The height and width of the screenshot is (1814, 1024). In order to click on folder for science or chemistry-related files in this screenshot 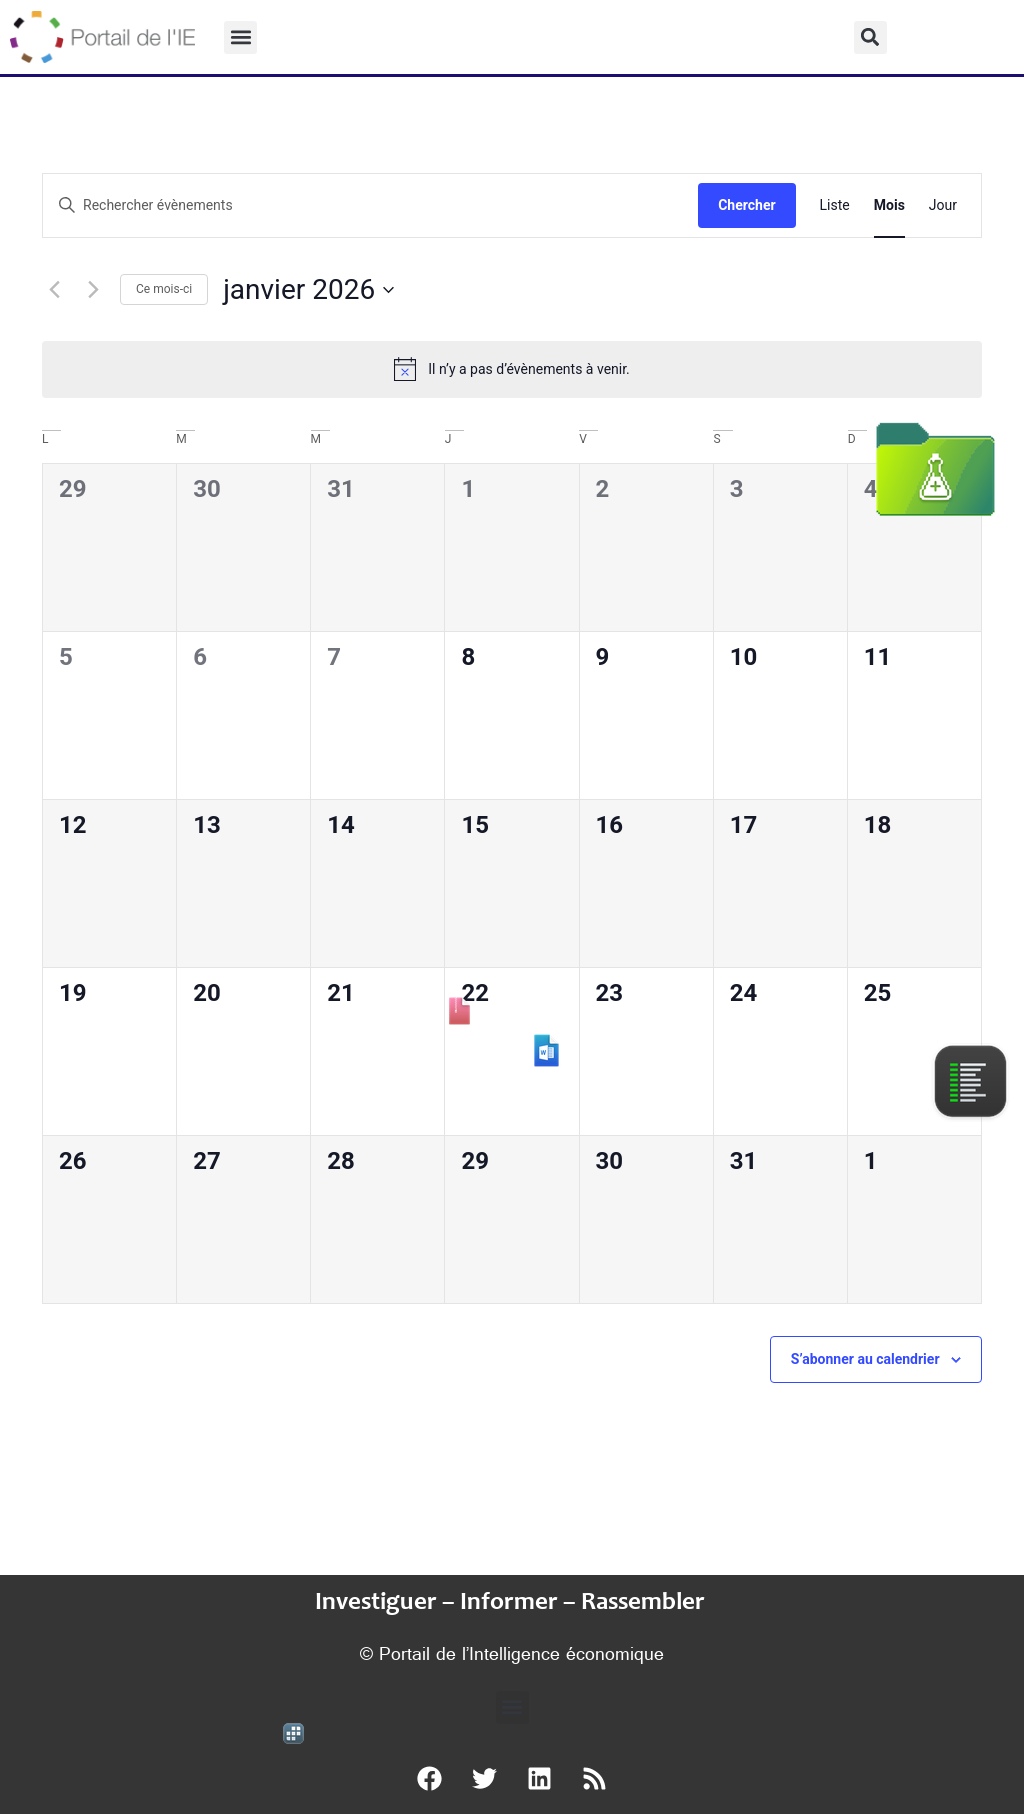, I will do `click(935, 472)`.